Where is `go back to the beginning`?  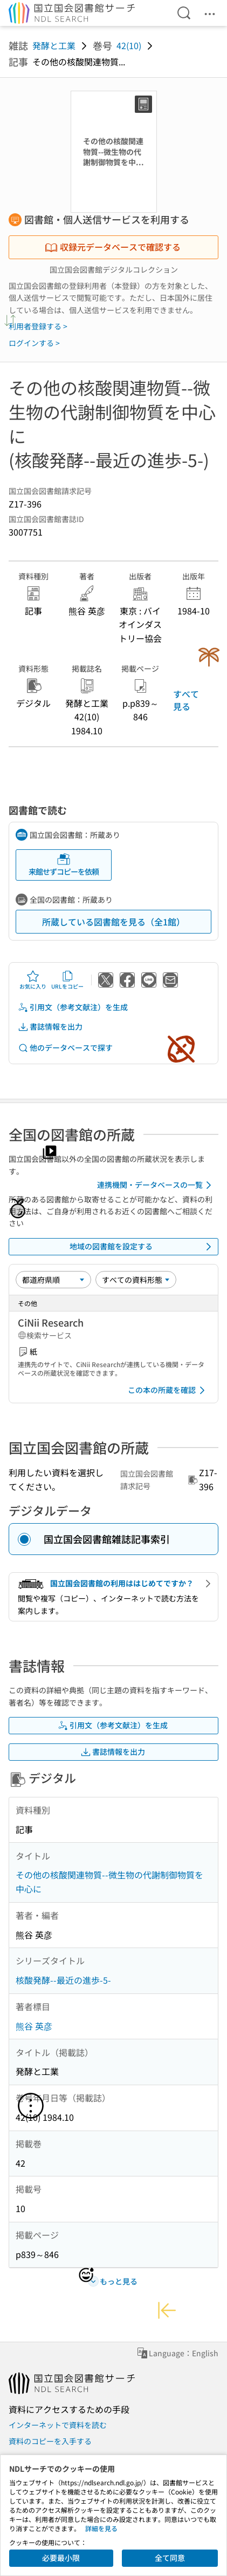 go back to the beginning is located at coordinates (167, 2310).